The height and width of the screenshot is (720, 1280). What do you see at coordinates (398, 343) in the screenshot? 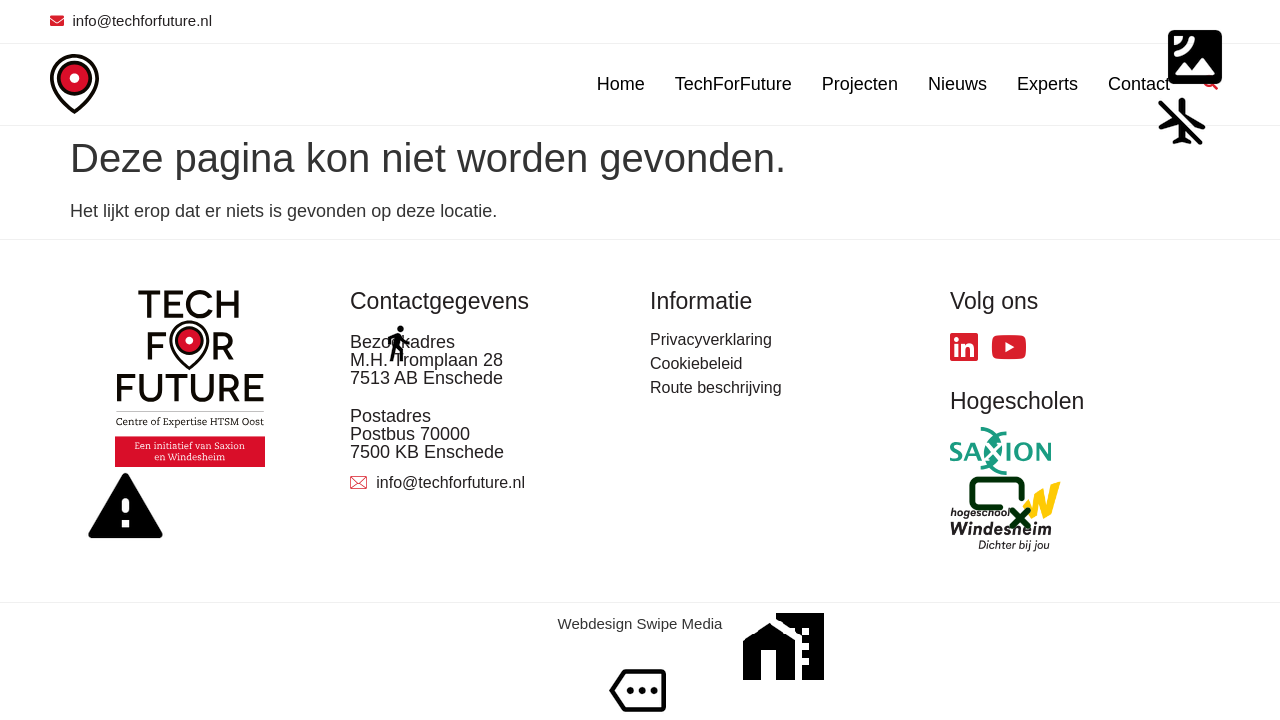
I see `get walking directions` at bounding box center [398, 343].